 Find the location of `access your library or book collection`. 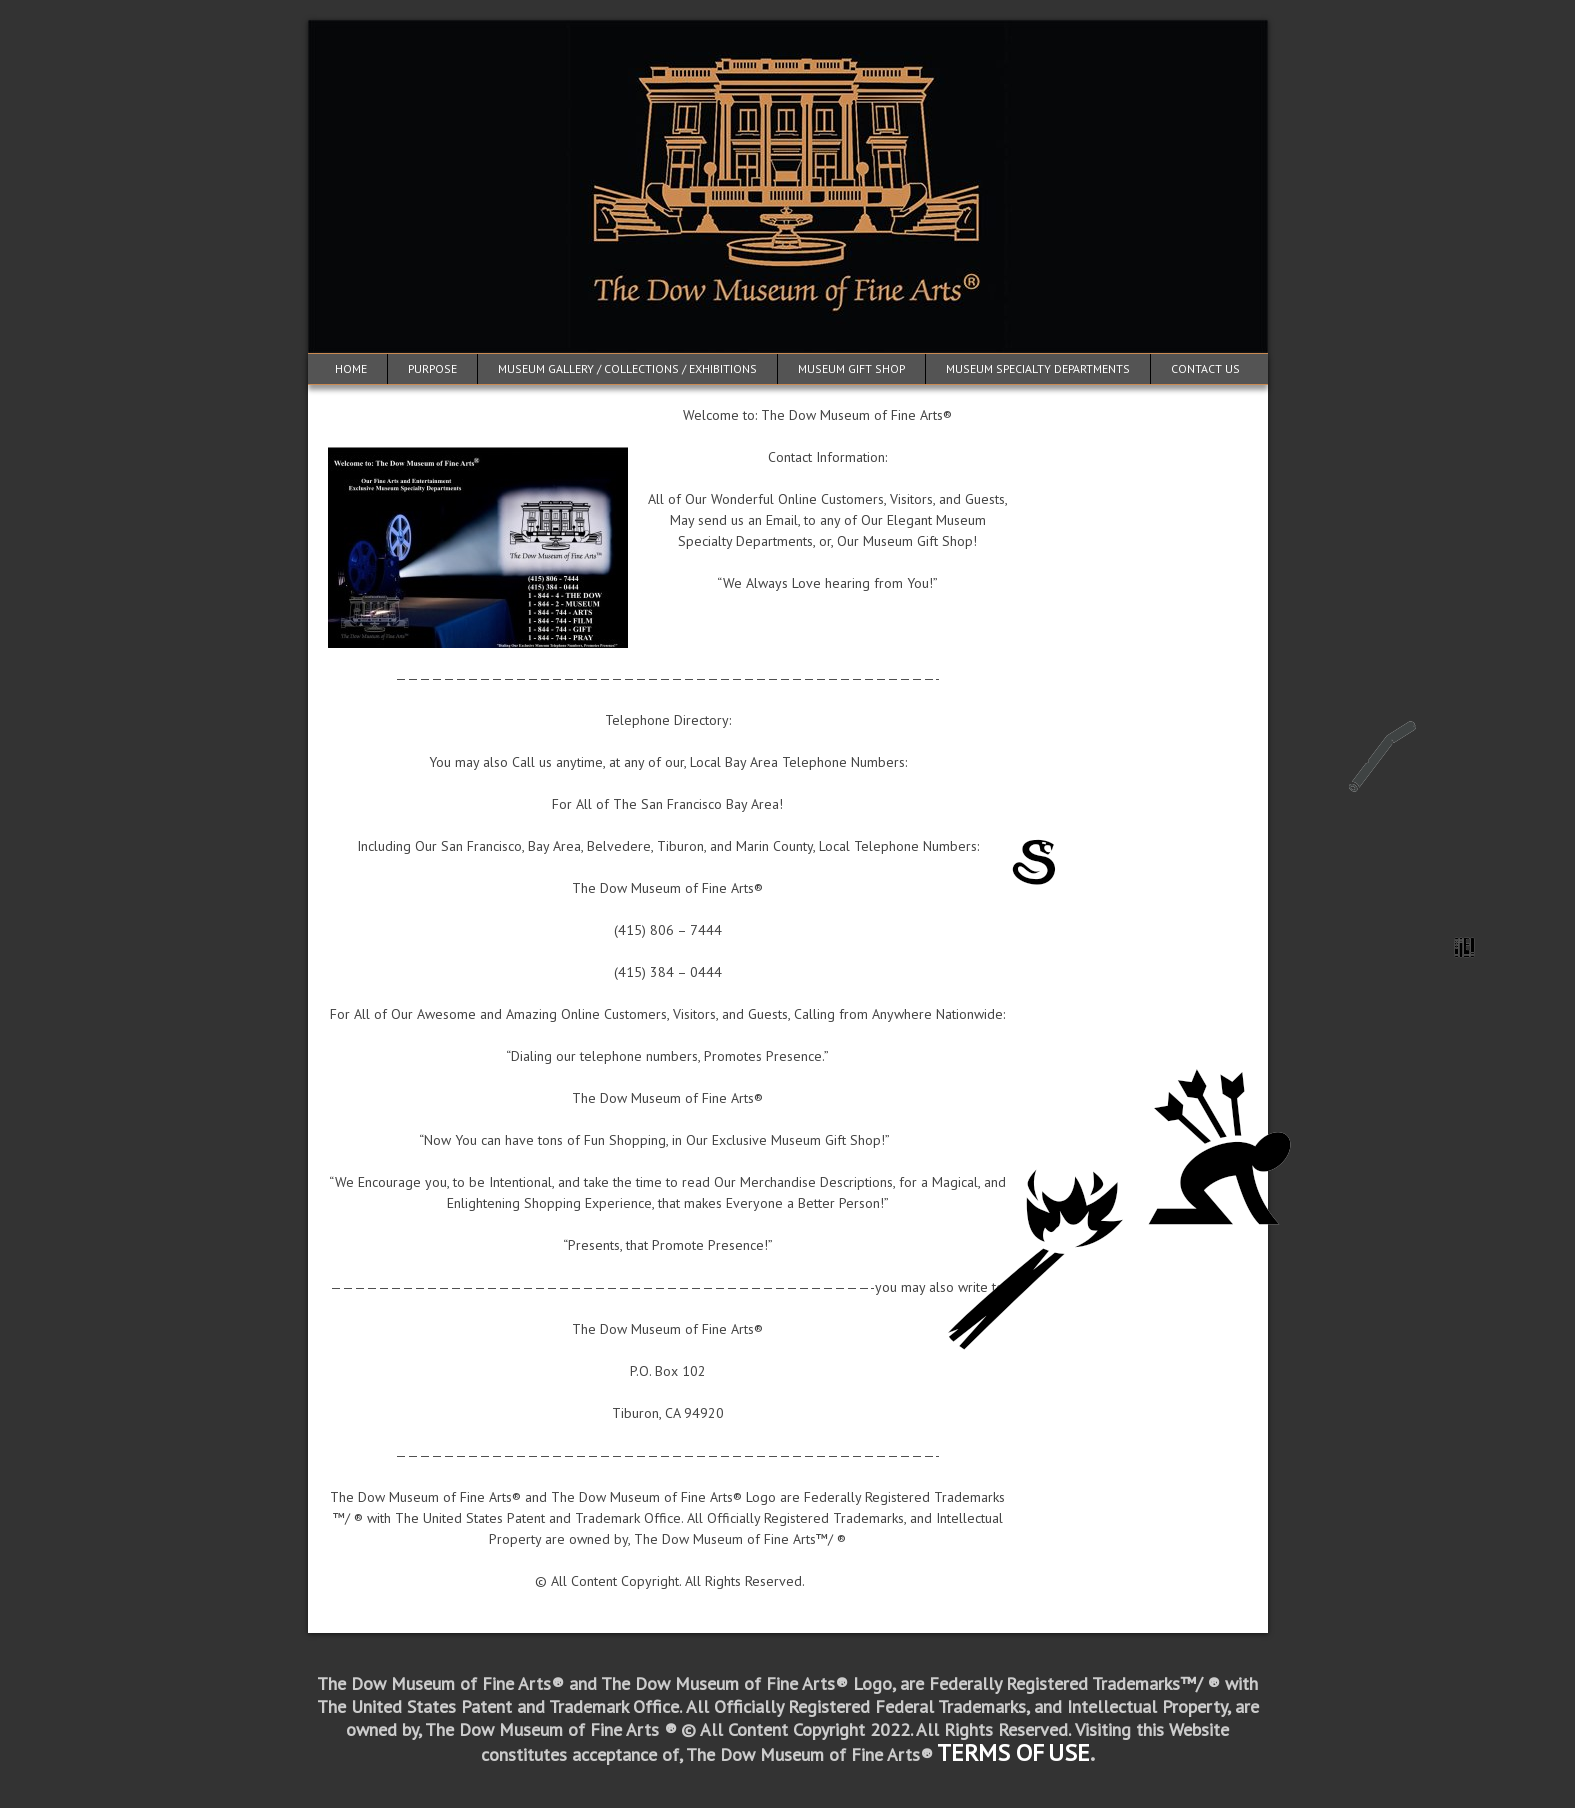

access your library or book collection is located at coordinates (1464, 947).